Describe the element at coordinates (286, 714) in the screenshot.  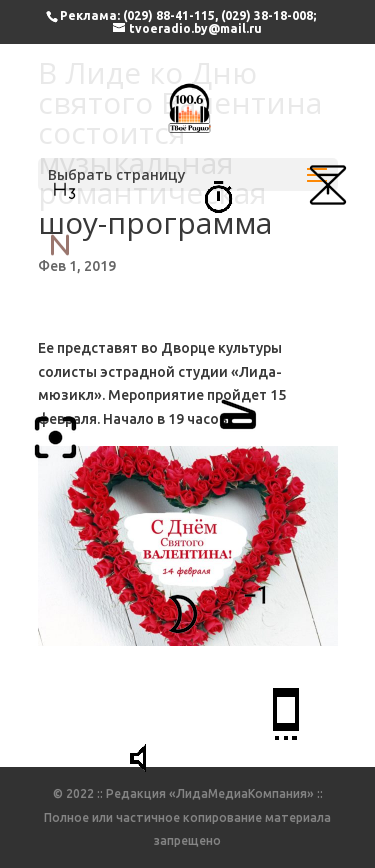
I see `access mobile device settings` at that location.